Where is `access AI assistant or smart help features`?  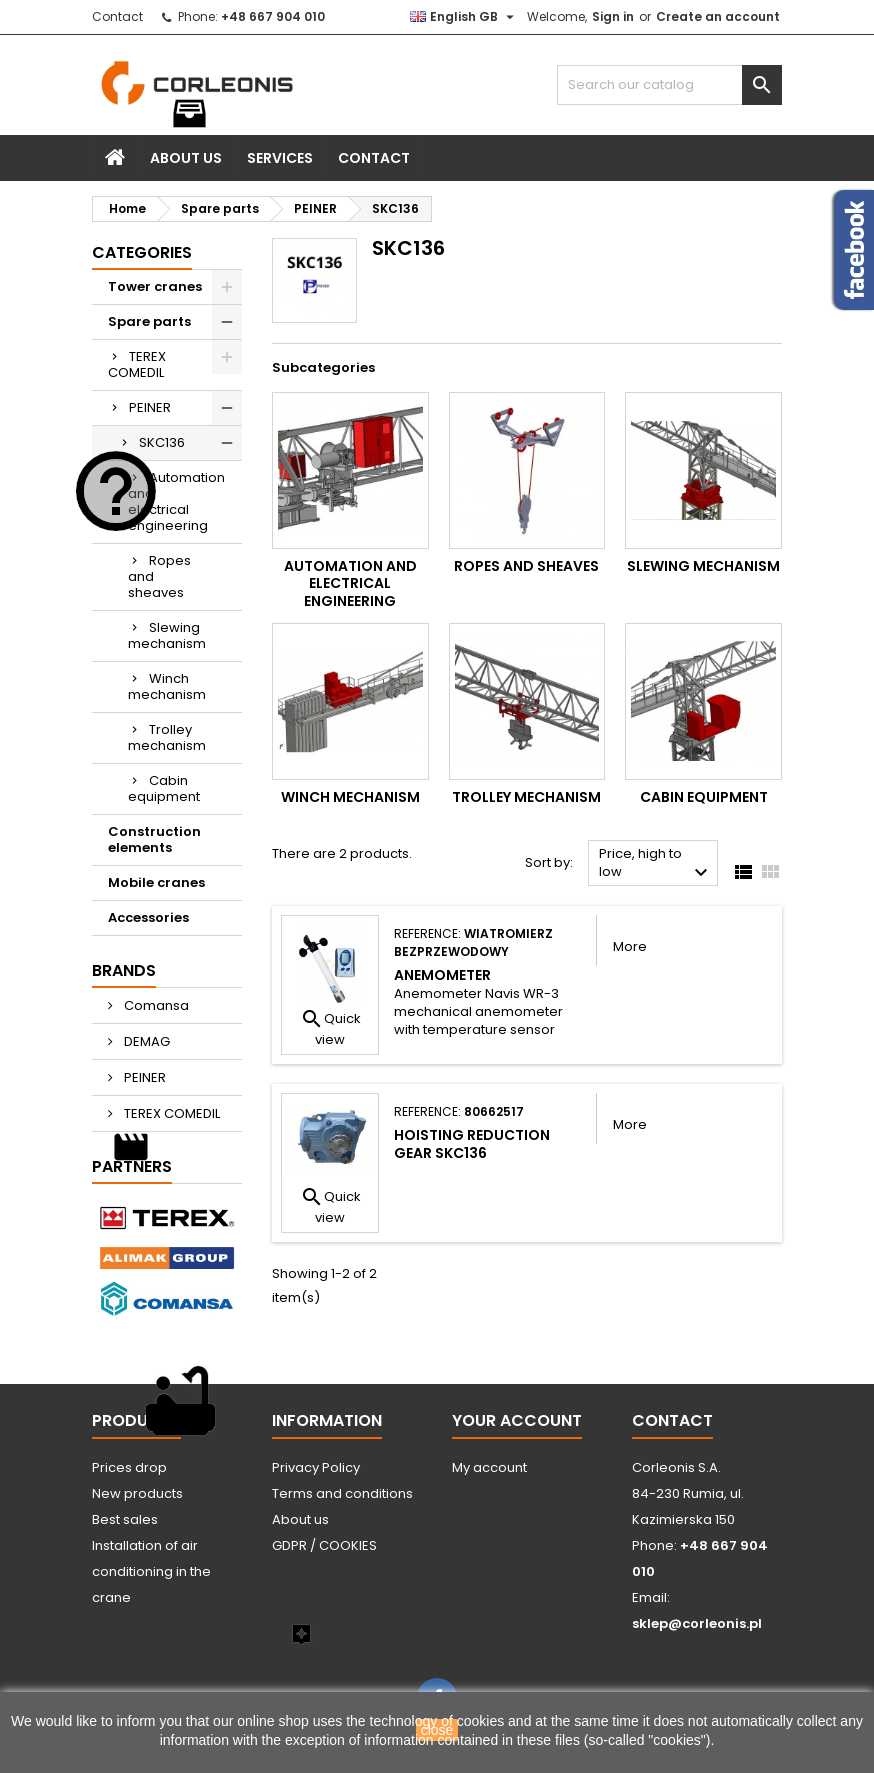
access AI assistant or smart help features is located at coordinates (301, 1634).